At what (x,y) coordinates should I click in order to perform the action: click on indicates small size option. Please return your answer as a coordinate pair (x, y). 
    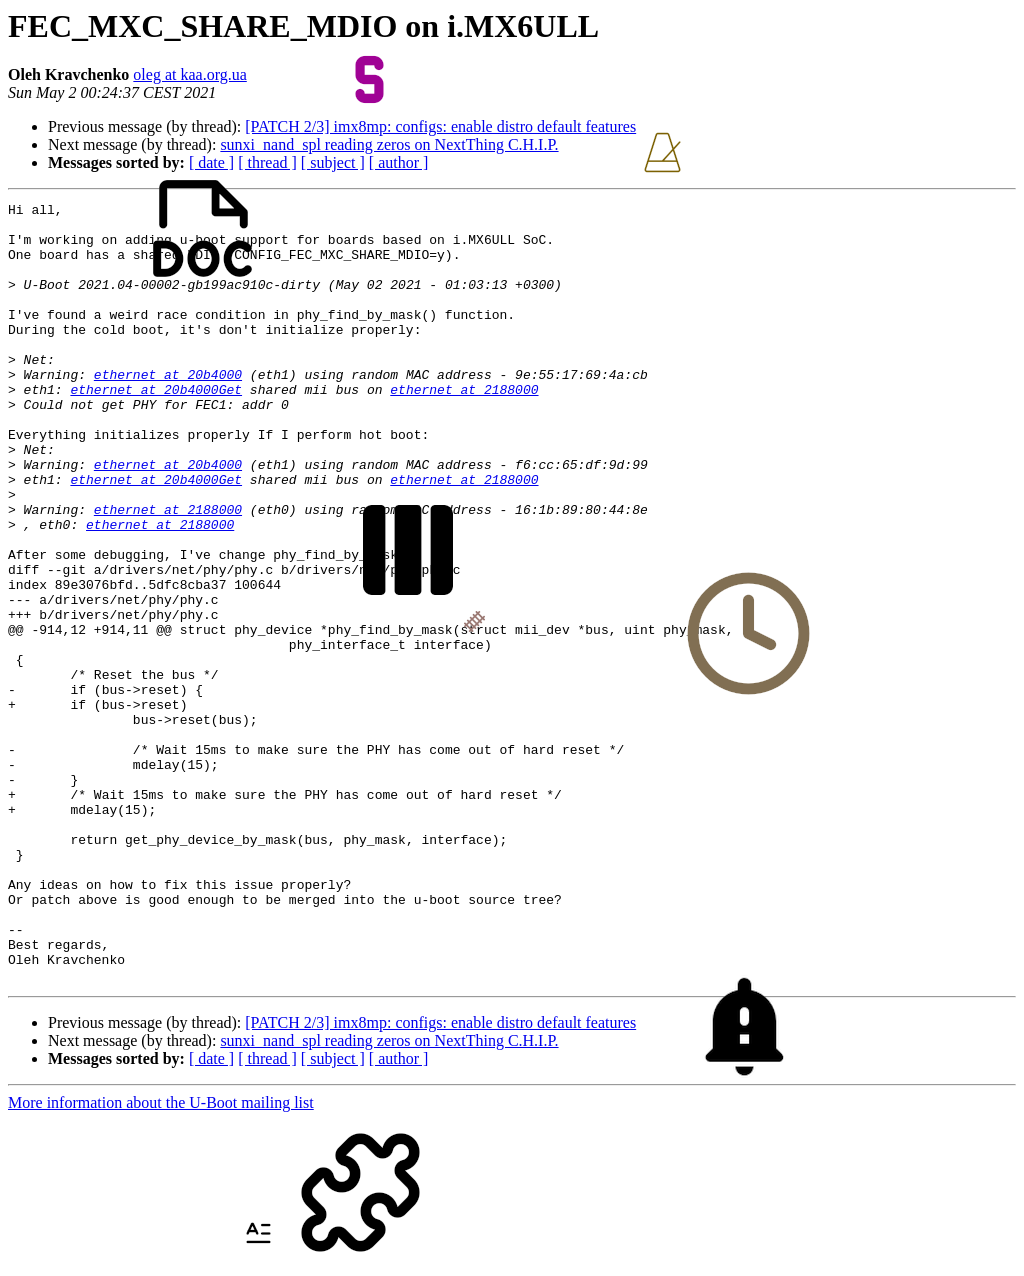
    Looking at the image, I should click on (369, 79).